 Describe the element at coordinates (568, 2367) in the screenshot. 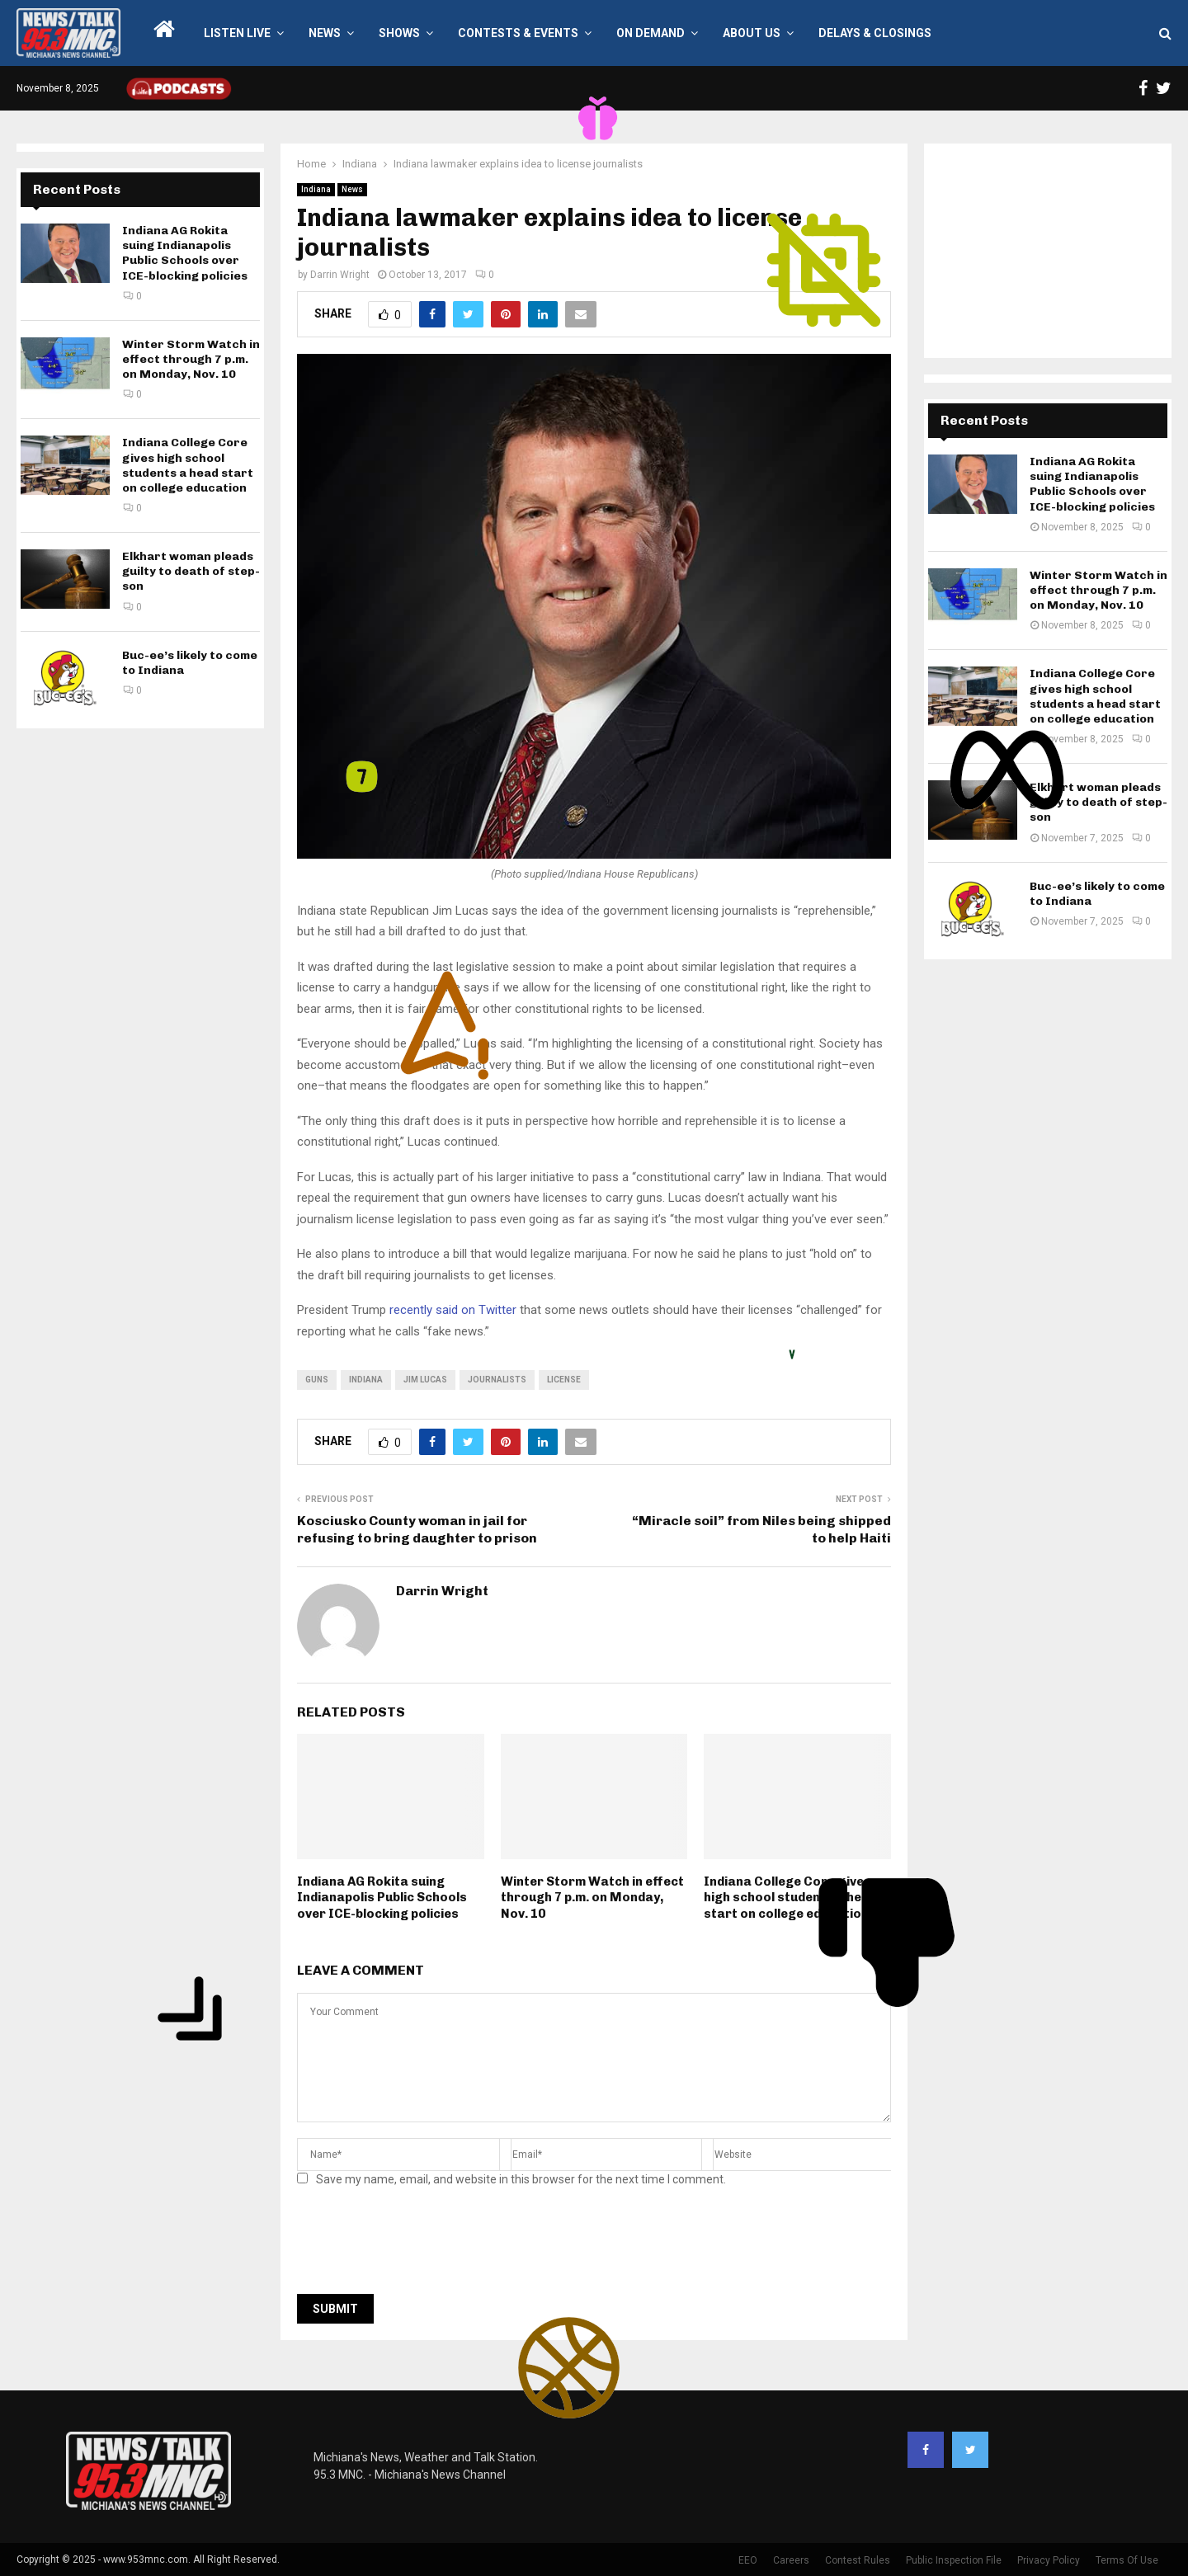

I see `access sports scores and updates` at that location.